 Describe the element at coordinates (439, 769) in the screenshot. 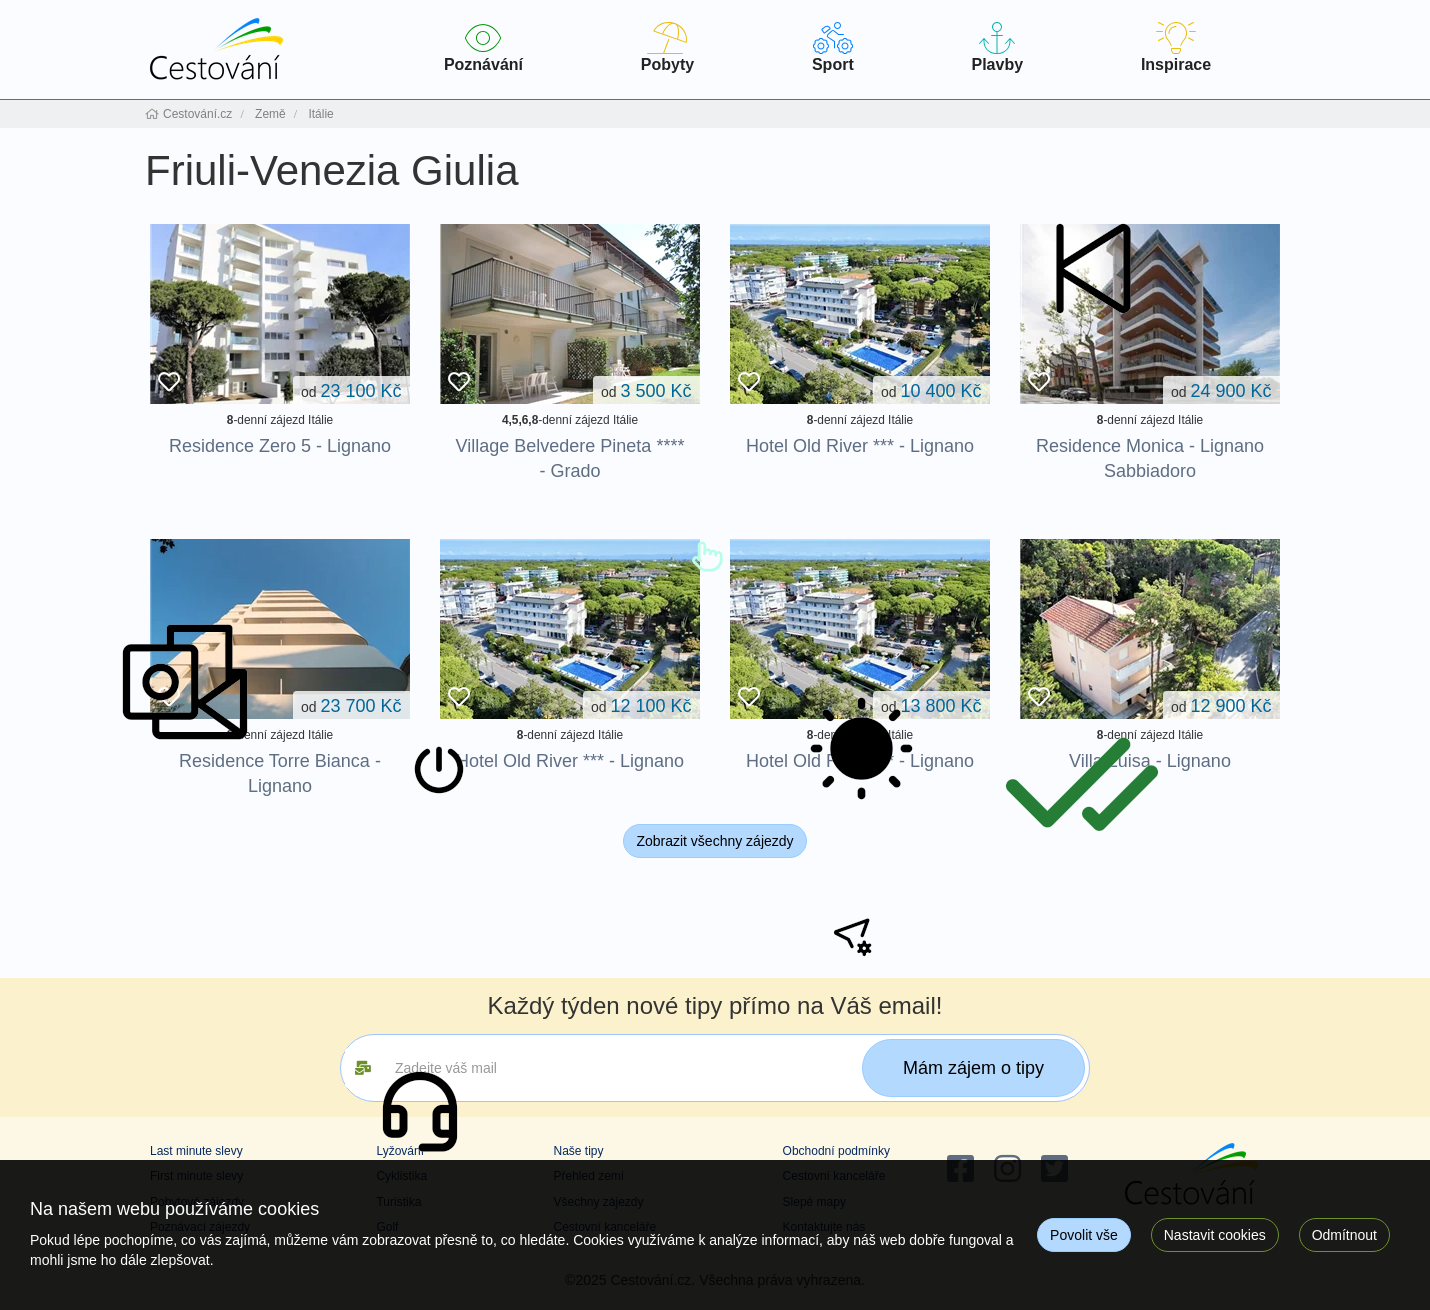

I see `turn device on or off` at that location.